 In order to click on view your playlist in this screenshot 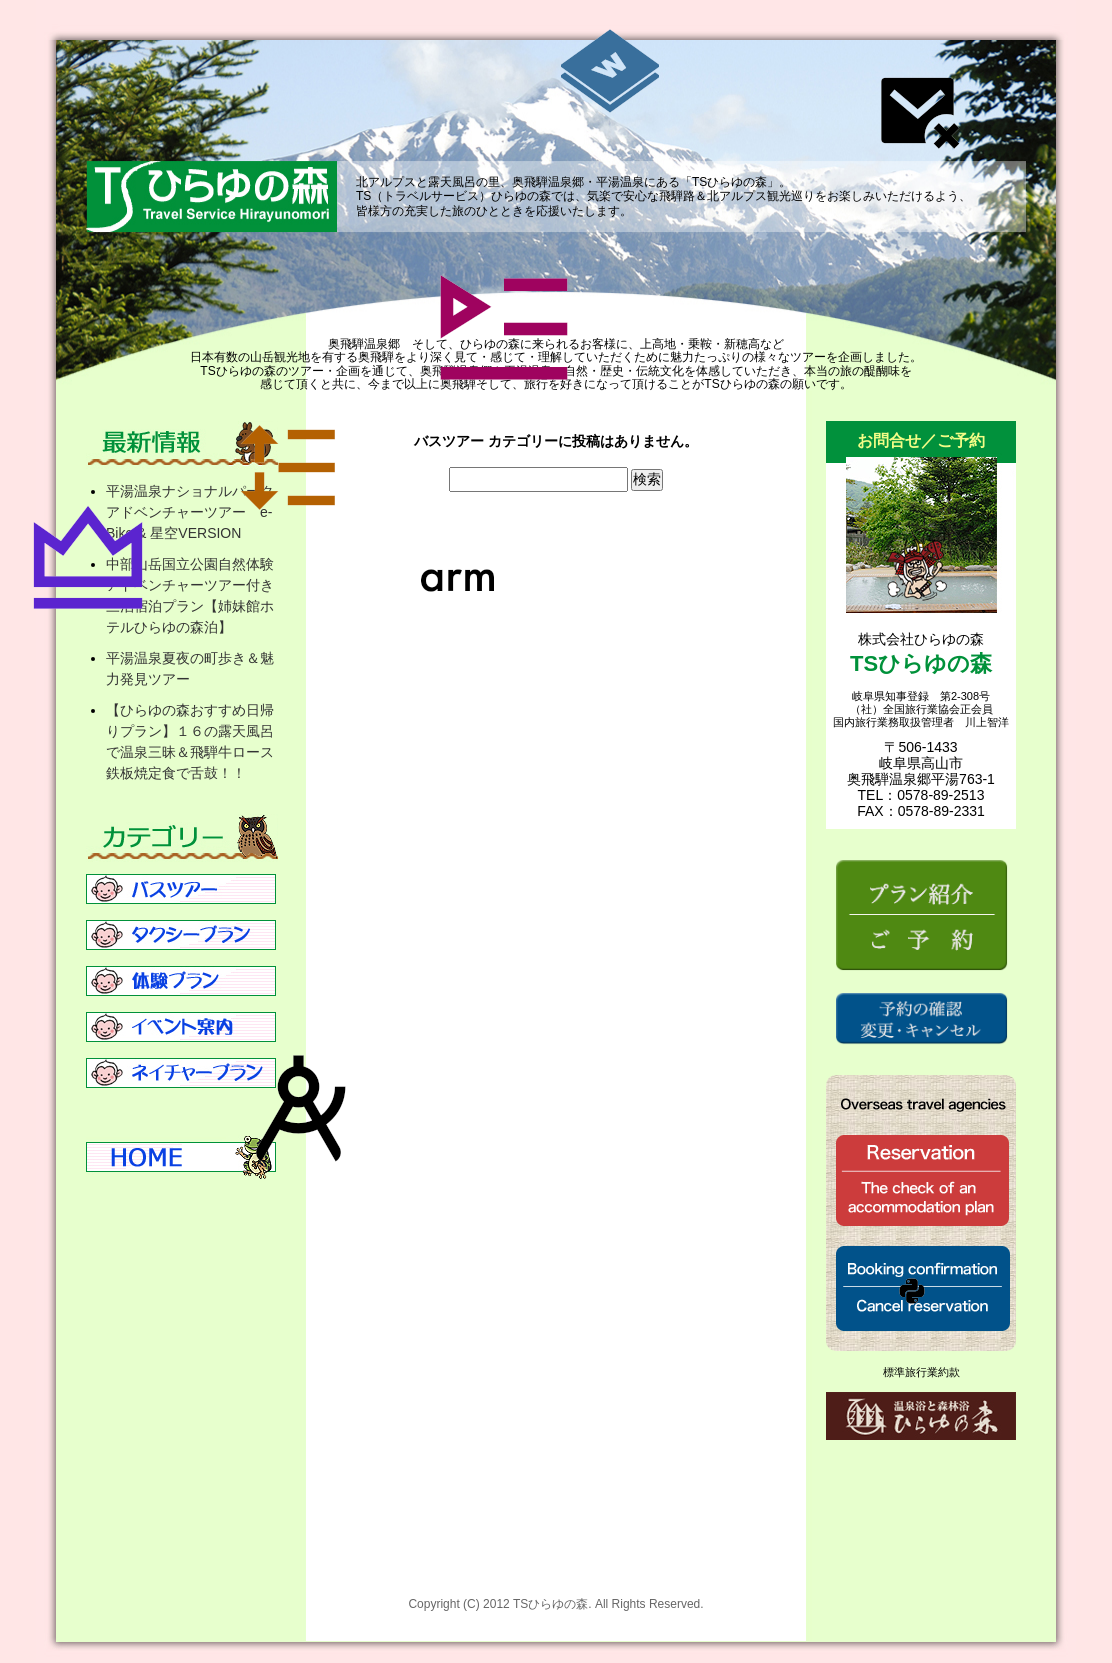, I will do `click(504, 329)`.